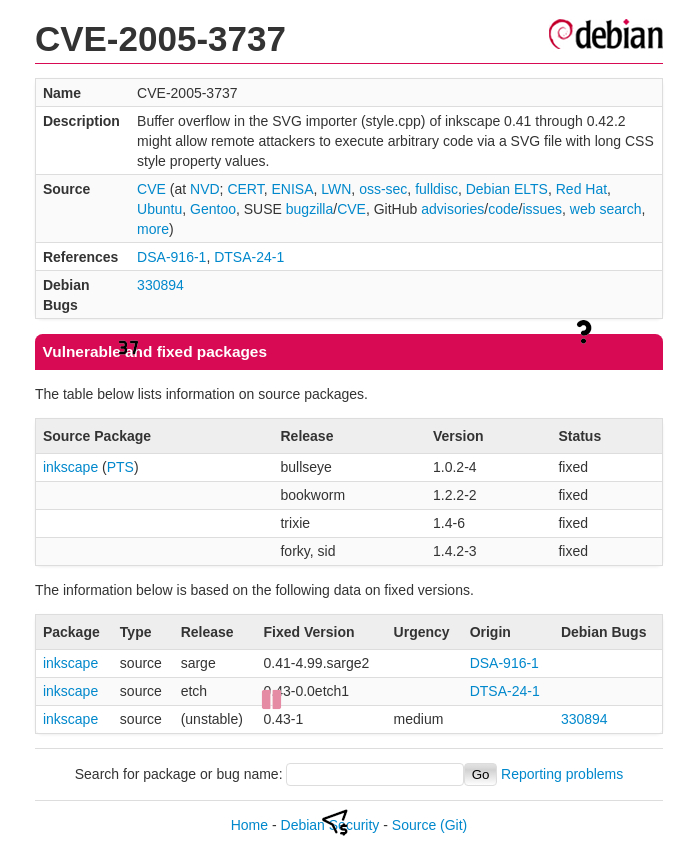  I want to click on access help or support information, so click(583, 330).